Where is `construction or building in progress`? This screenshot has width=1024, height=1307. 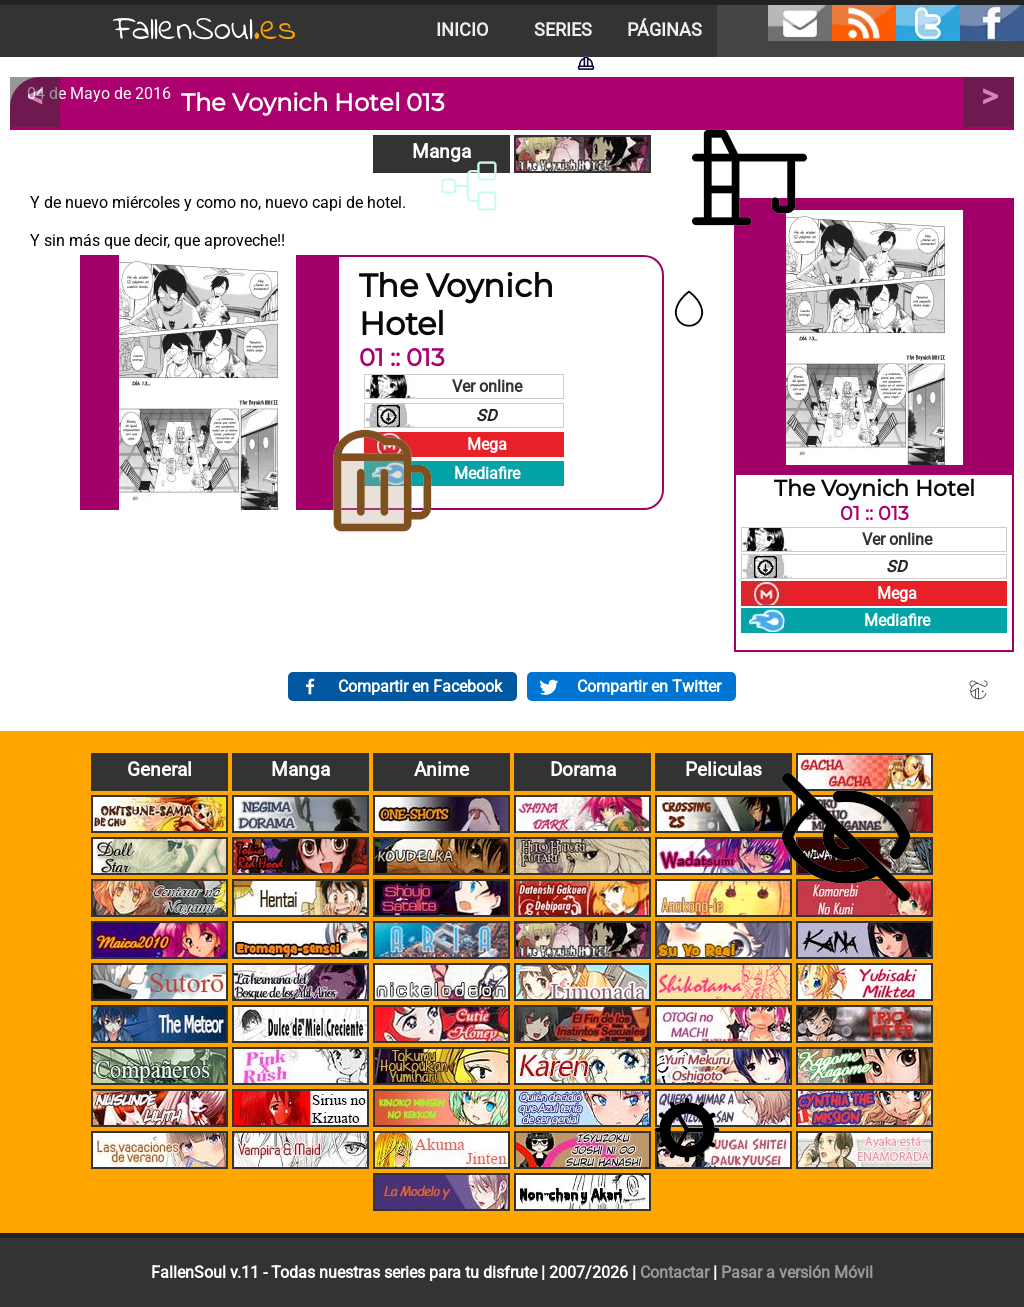 construction or building in progress is located at coordinates (747, 177).